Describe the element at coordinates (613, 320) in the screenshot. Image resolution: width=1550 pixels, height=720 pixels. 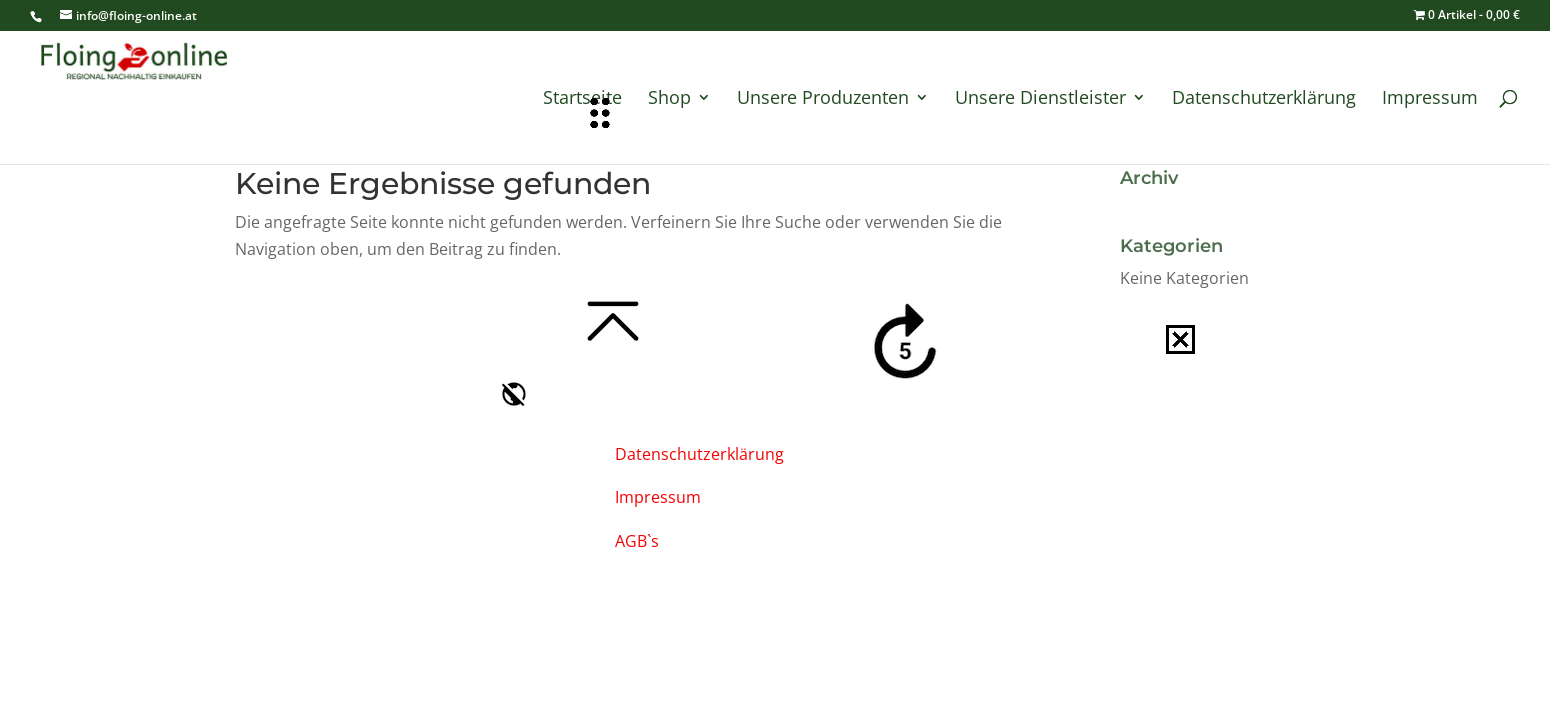
I see `collapse content or scroll to top` at that location.